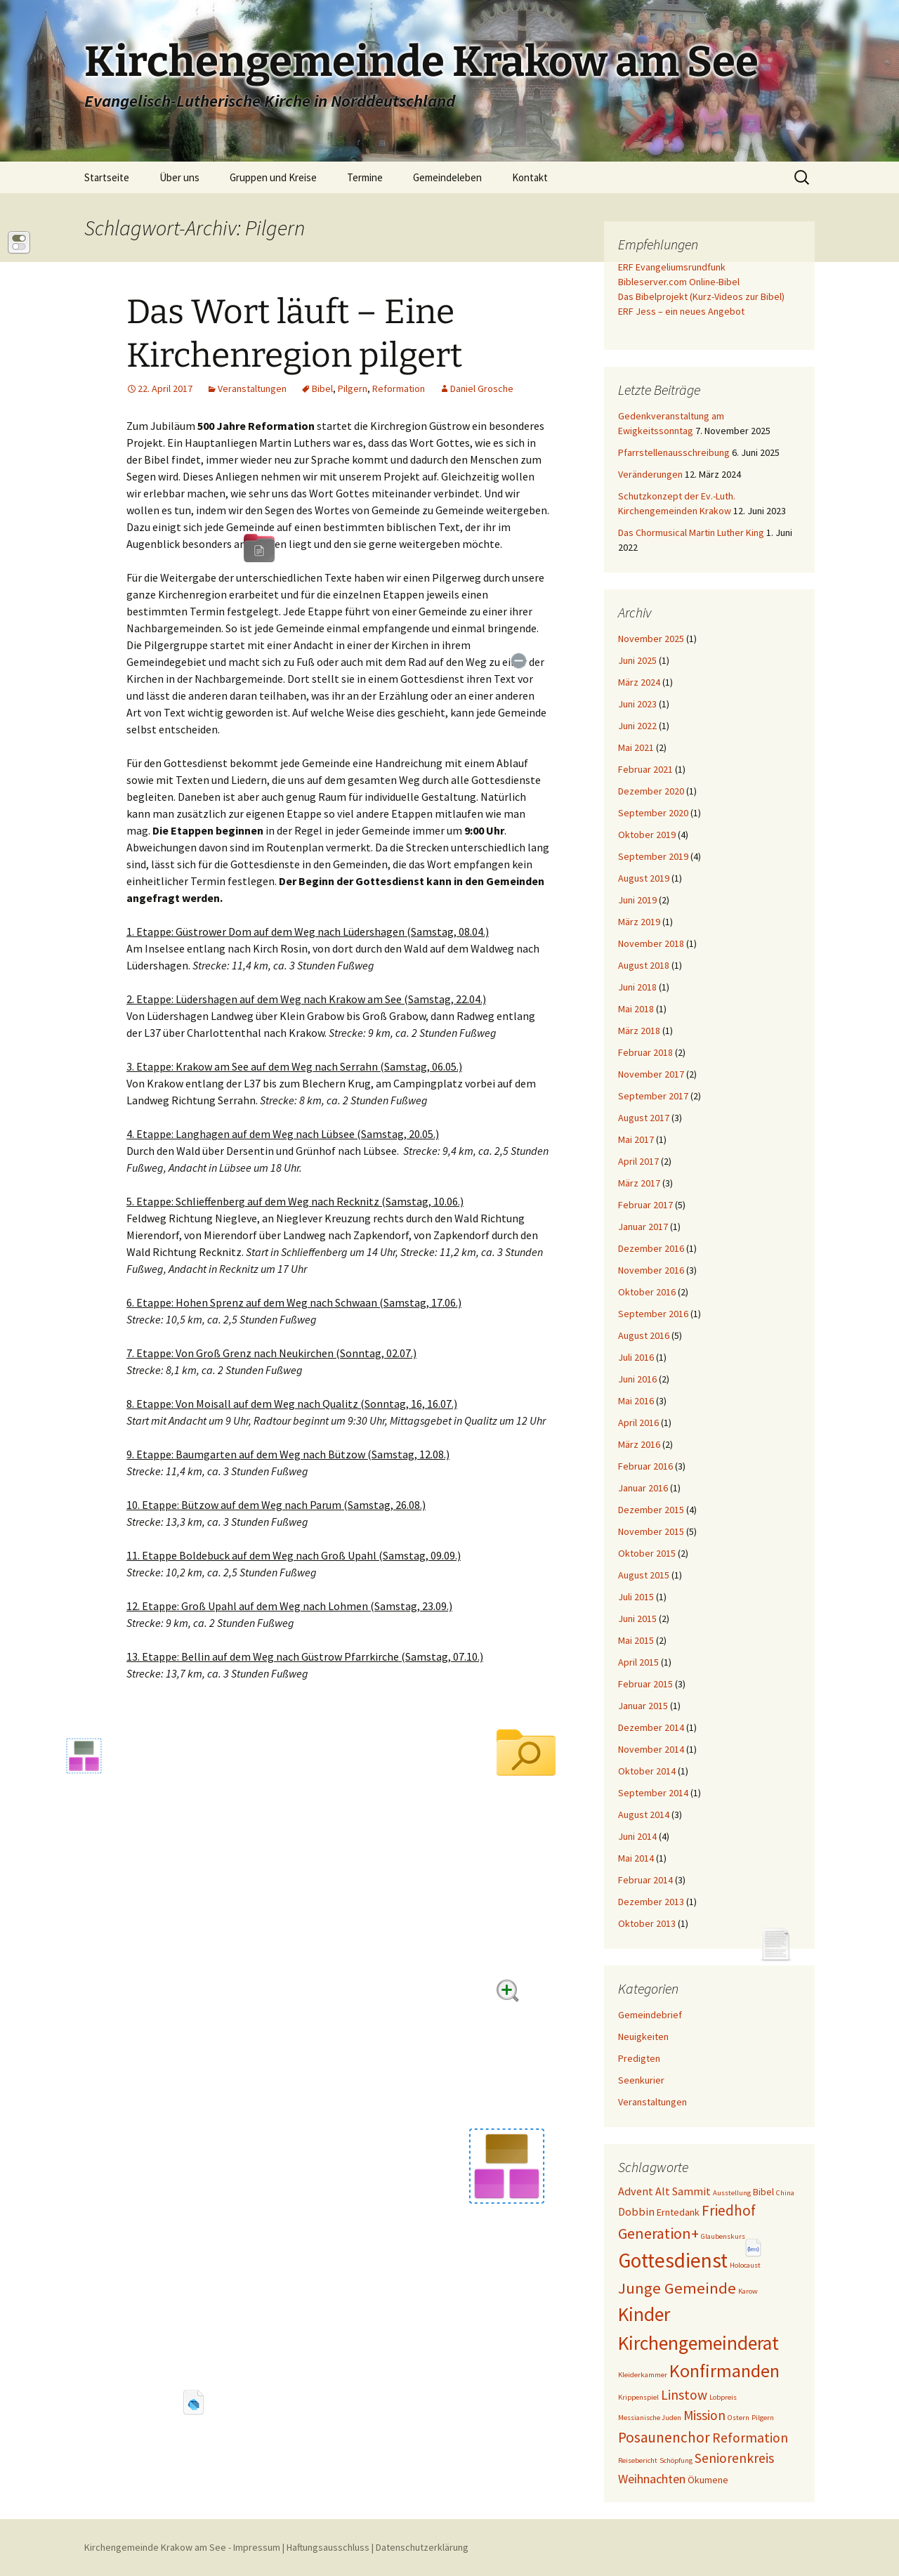 This screenshot has height=2576, width=899. Describe the element at coordinates (193, 2402) in the screenshot. I see `a dart programming language source file` at that location.